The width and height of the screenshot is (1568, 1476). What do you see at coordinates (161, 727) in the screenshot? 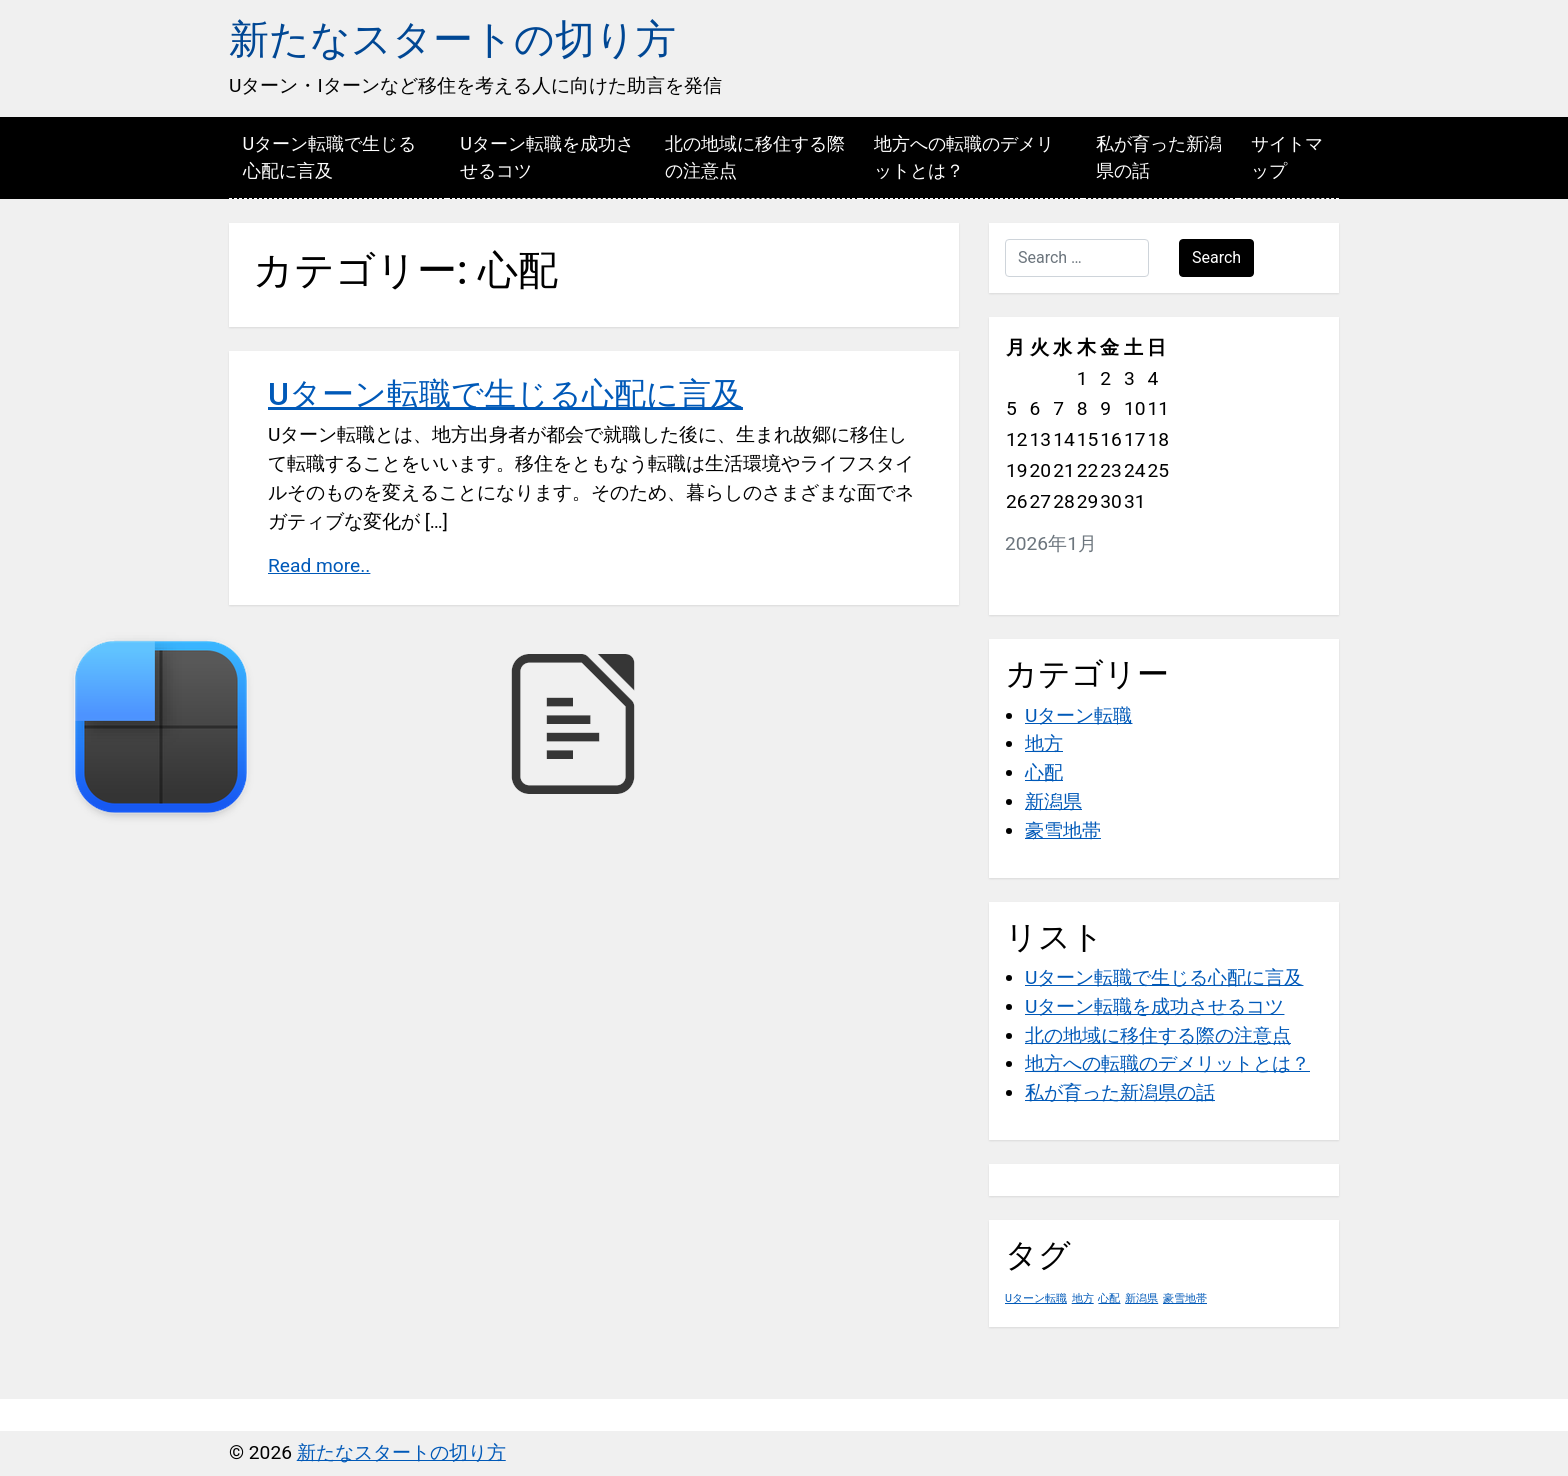
I see `switch between virtual desktops or workspaces` at bounding box center [161, 727].